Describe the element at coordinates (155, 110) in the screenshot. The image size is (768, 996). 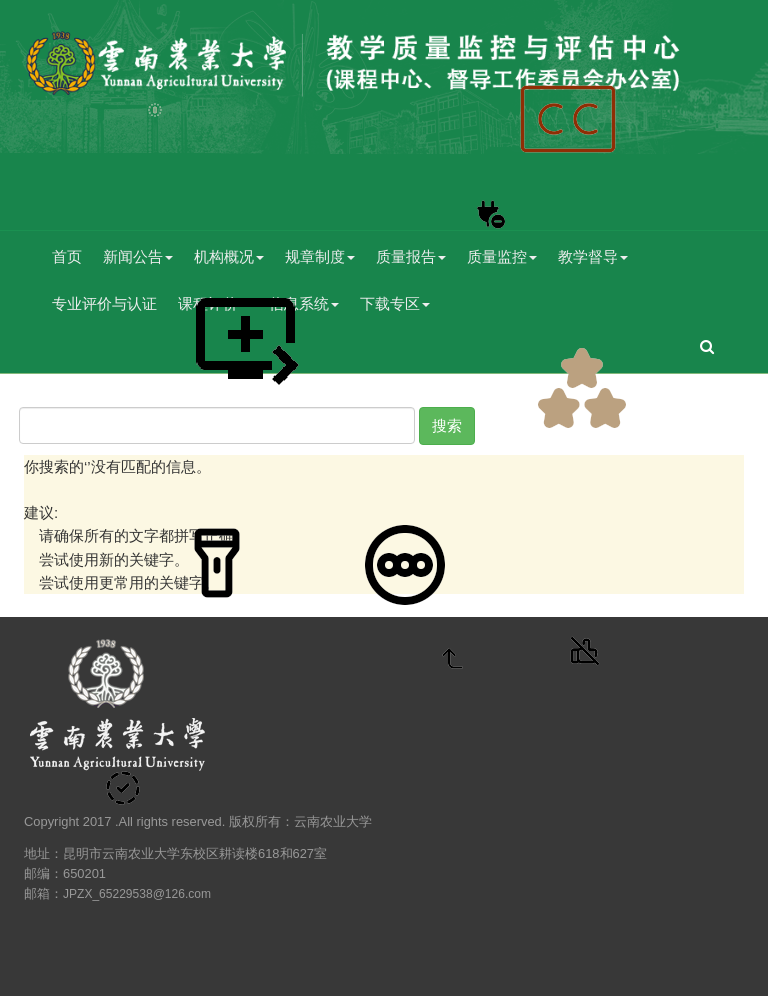
I see `indicates a loading or processing state` at that location.